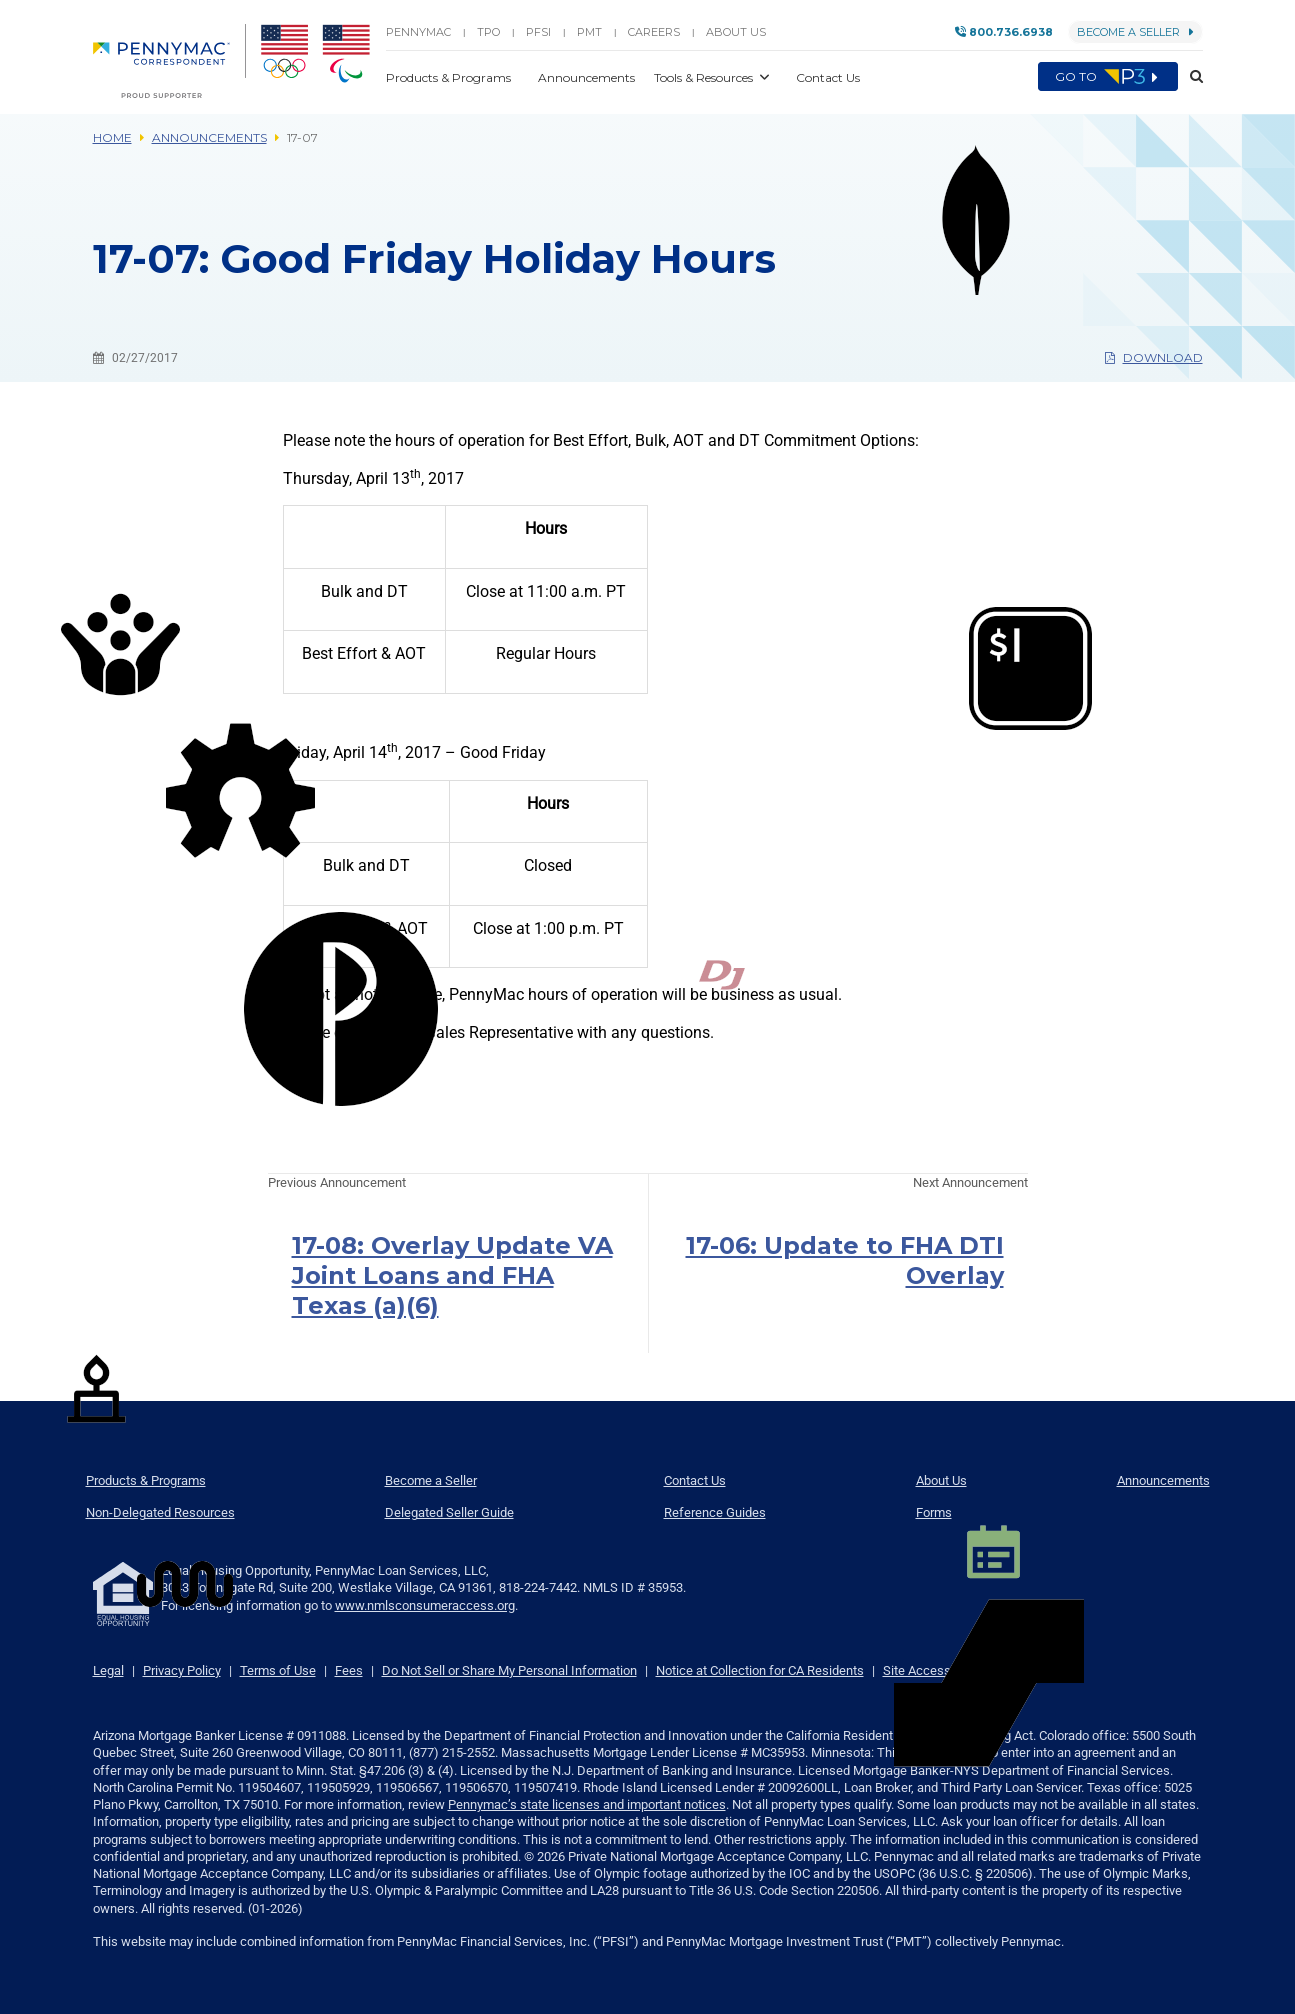 Image resolution: width=1295 pixels, height=2014 pixels. Describe the element at coordinates (993, 1554) in the screenshot. I see `view calendar tasks and to-do items` at that location.